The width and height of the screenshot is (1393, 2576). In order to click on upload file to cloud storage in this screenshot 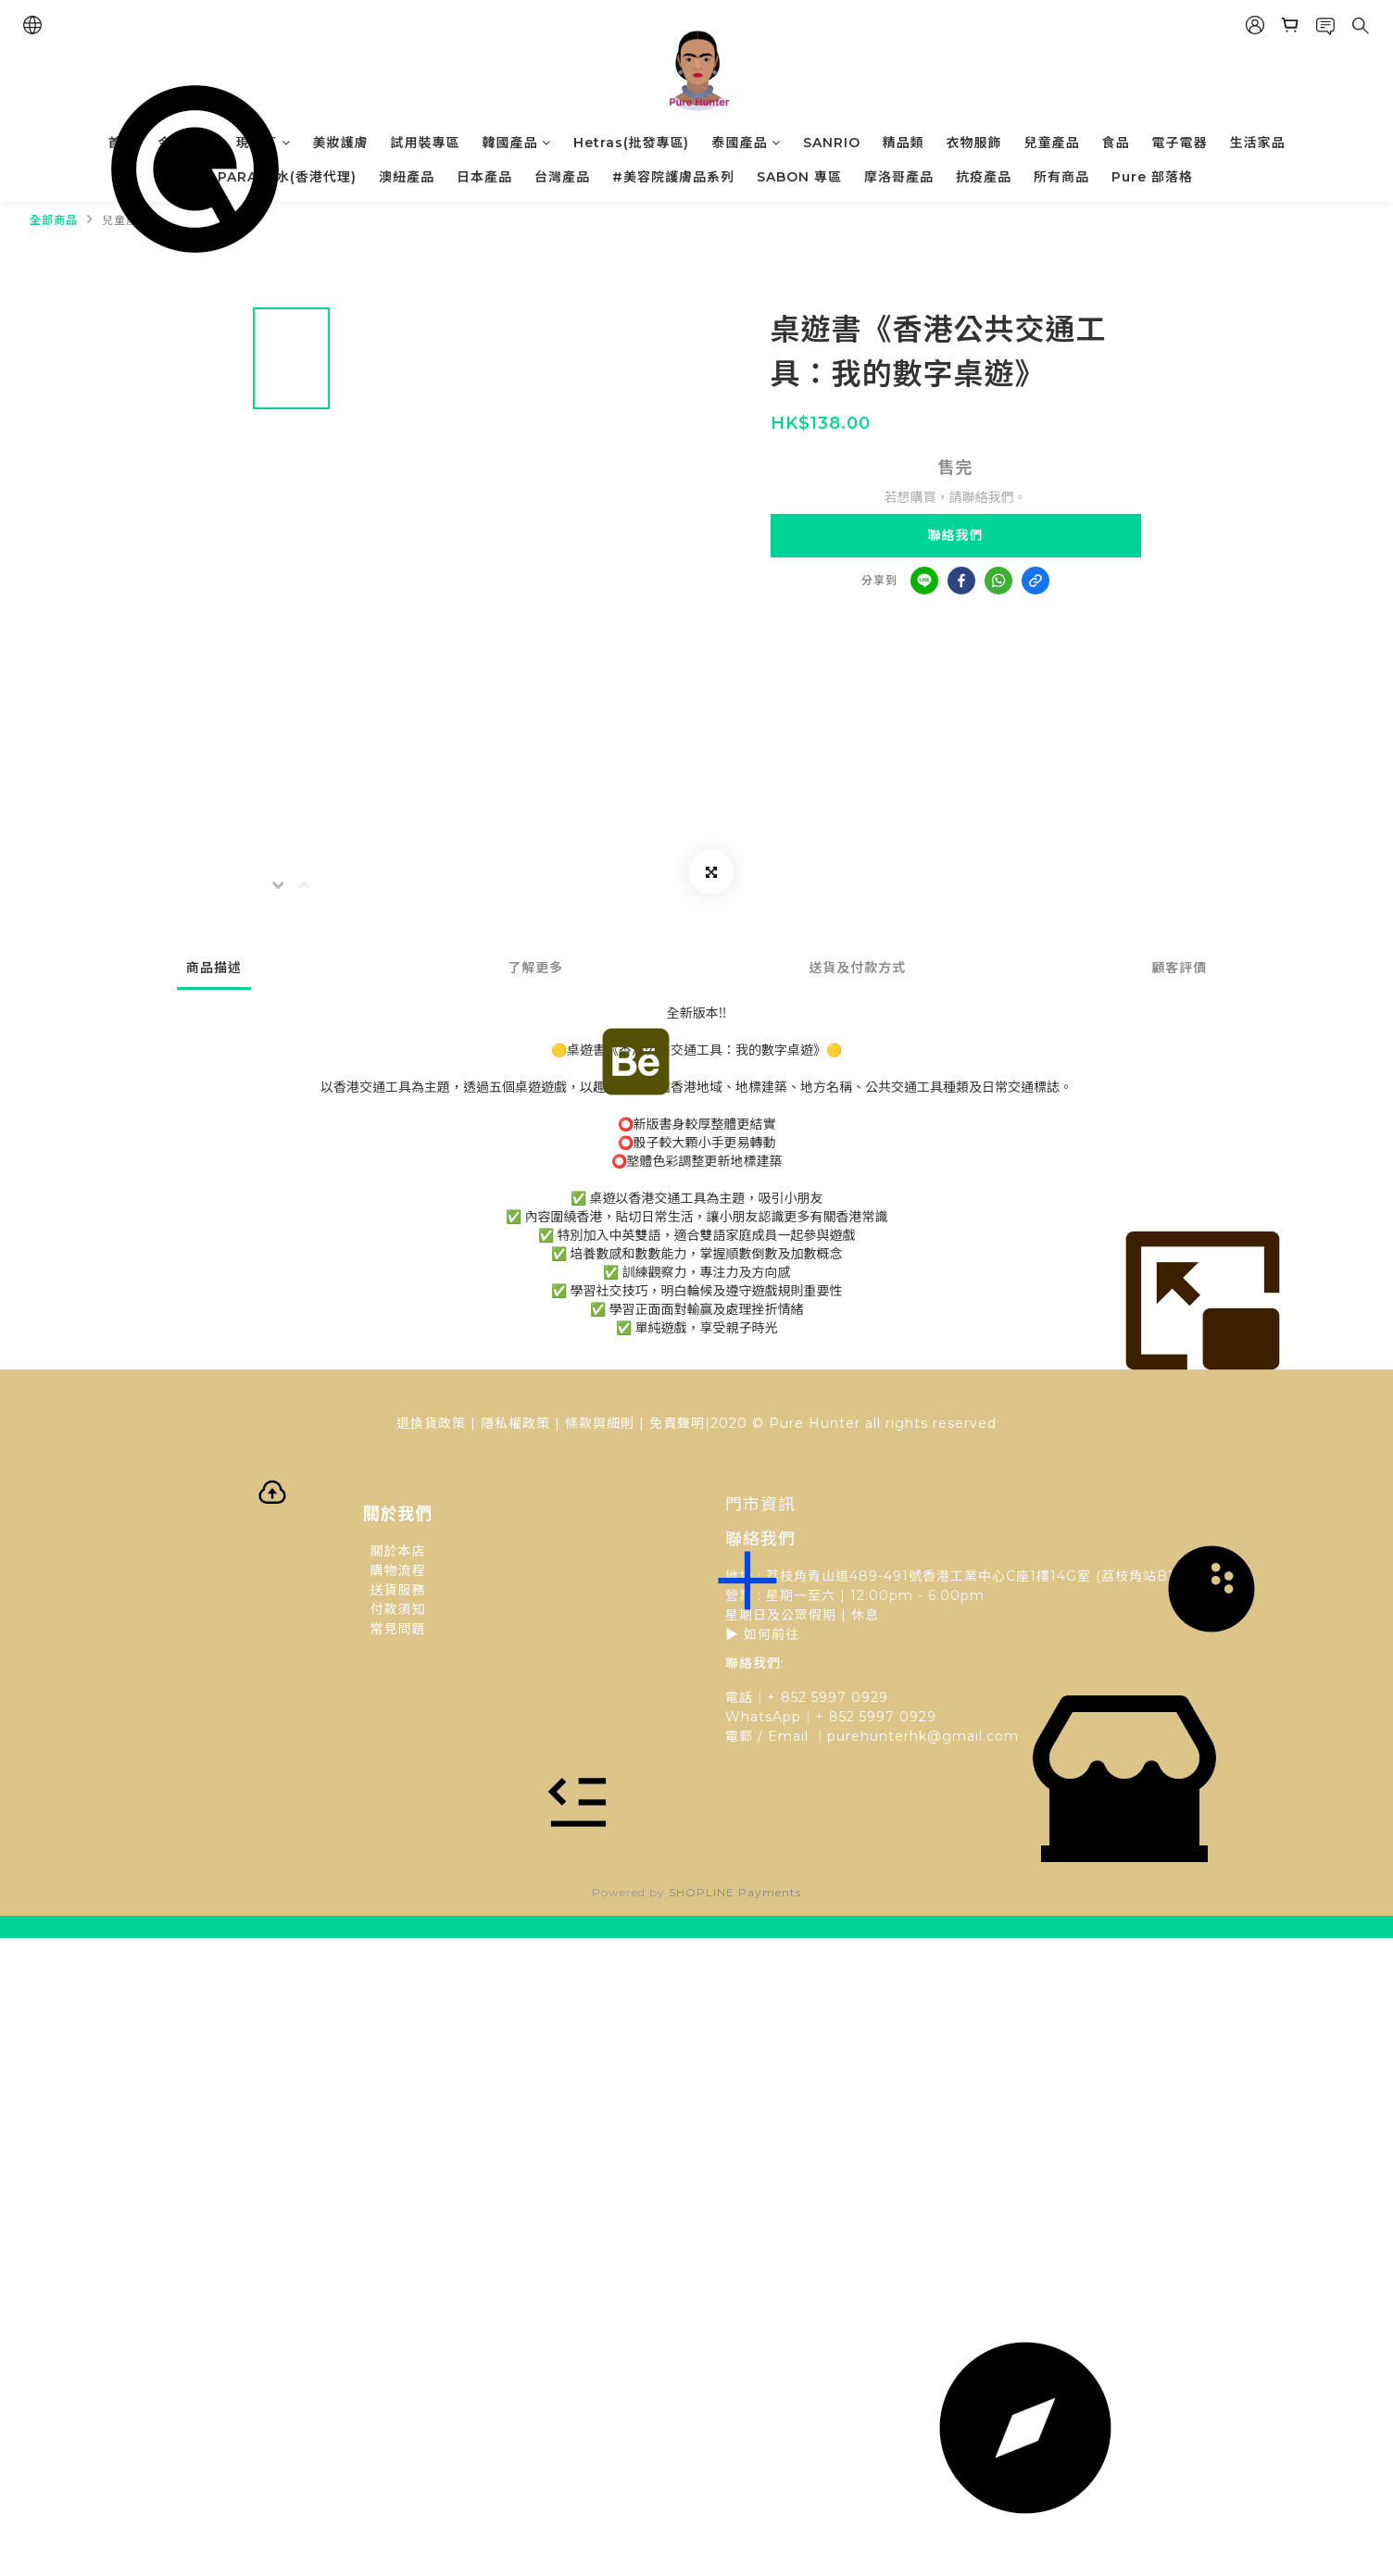, I will do `click(272, 1493)`.